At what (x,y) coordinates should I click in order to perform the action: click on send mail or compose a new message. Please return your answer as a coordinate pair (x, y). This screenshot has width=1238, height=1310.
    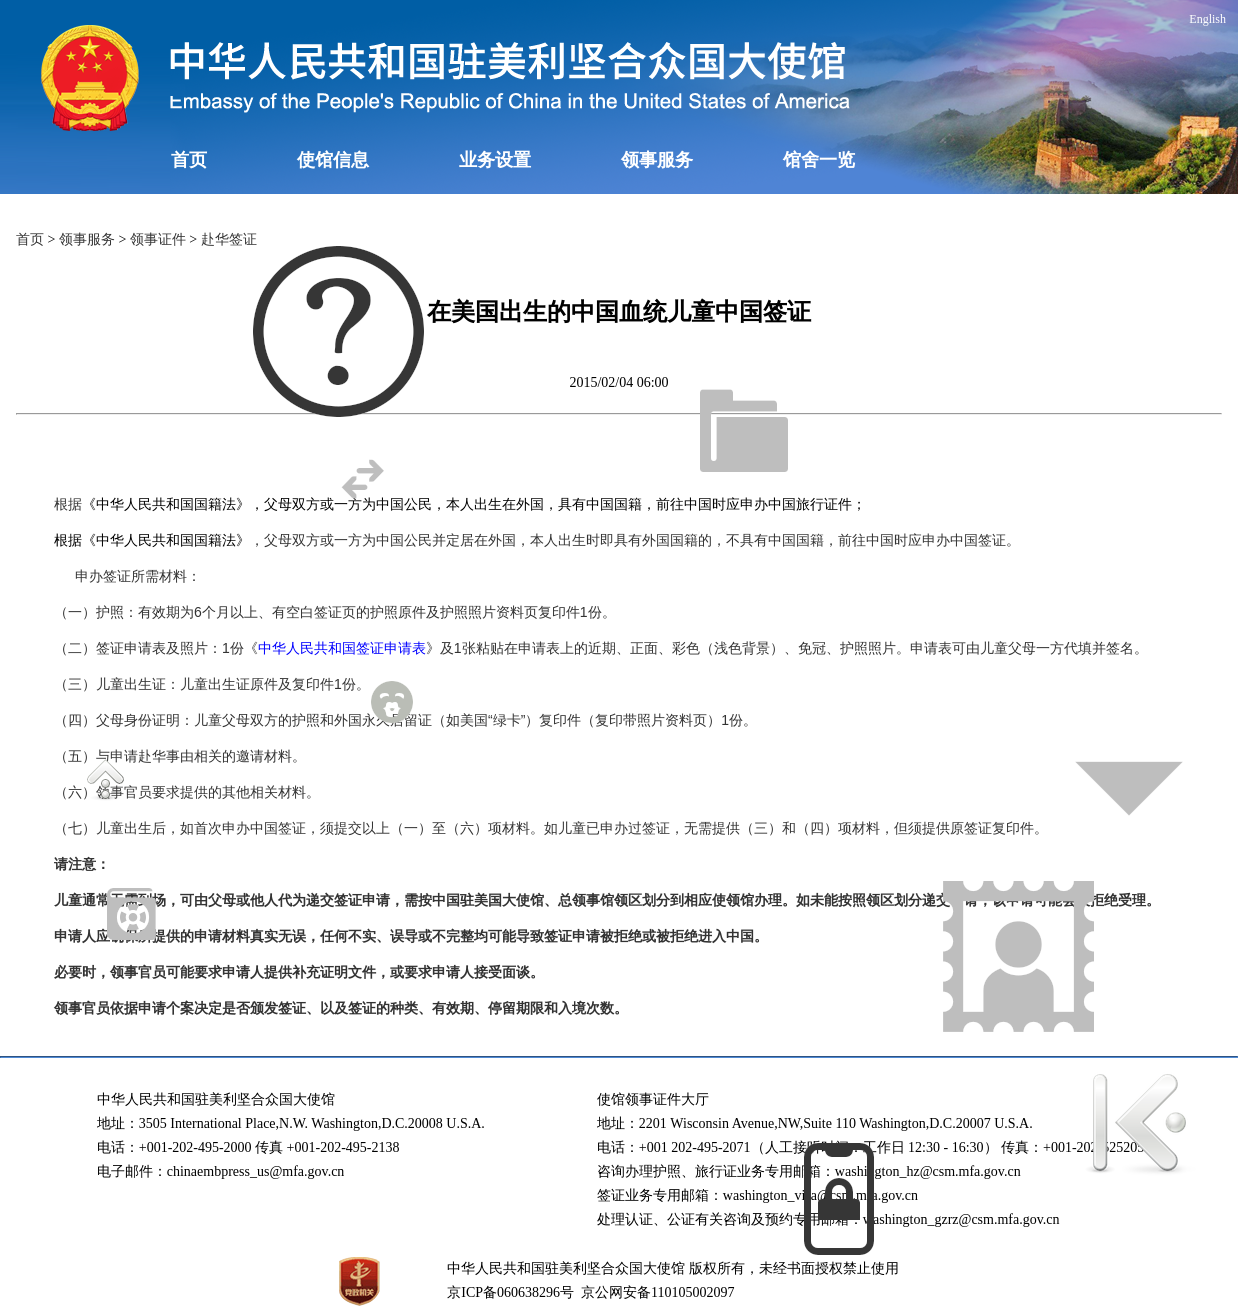
    Looking at the image, I should click on (1013, 961).